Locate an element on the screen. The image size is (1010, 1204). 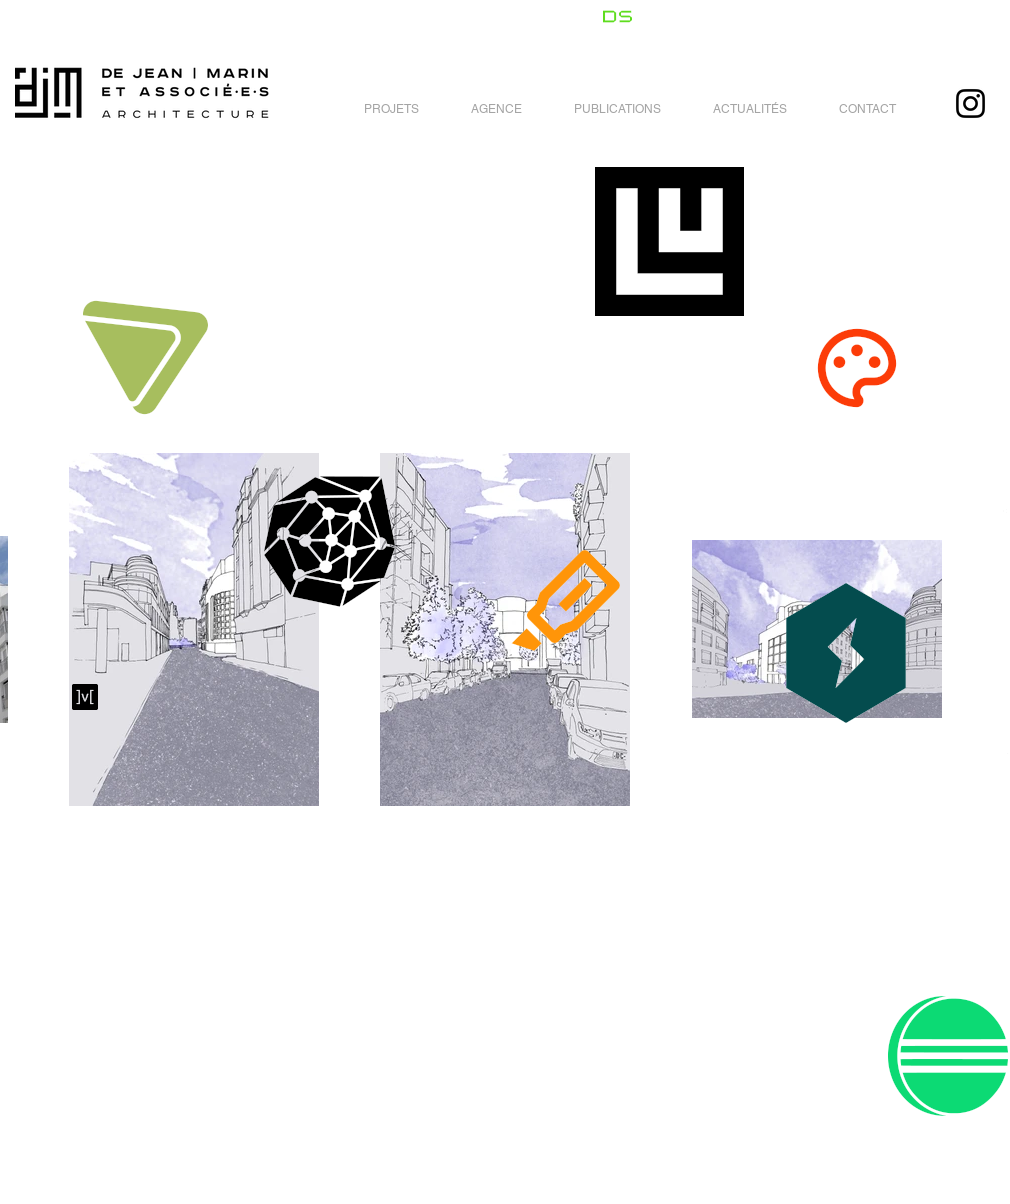
open Eclipse IDE application is located at coordinates (948, 1056).